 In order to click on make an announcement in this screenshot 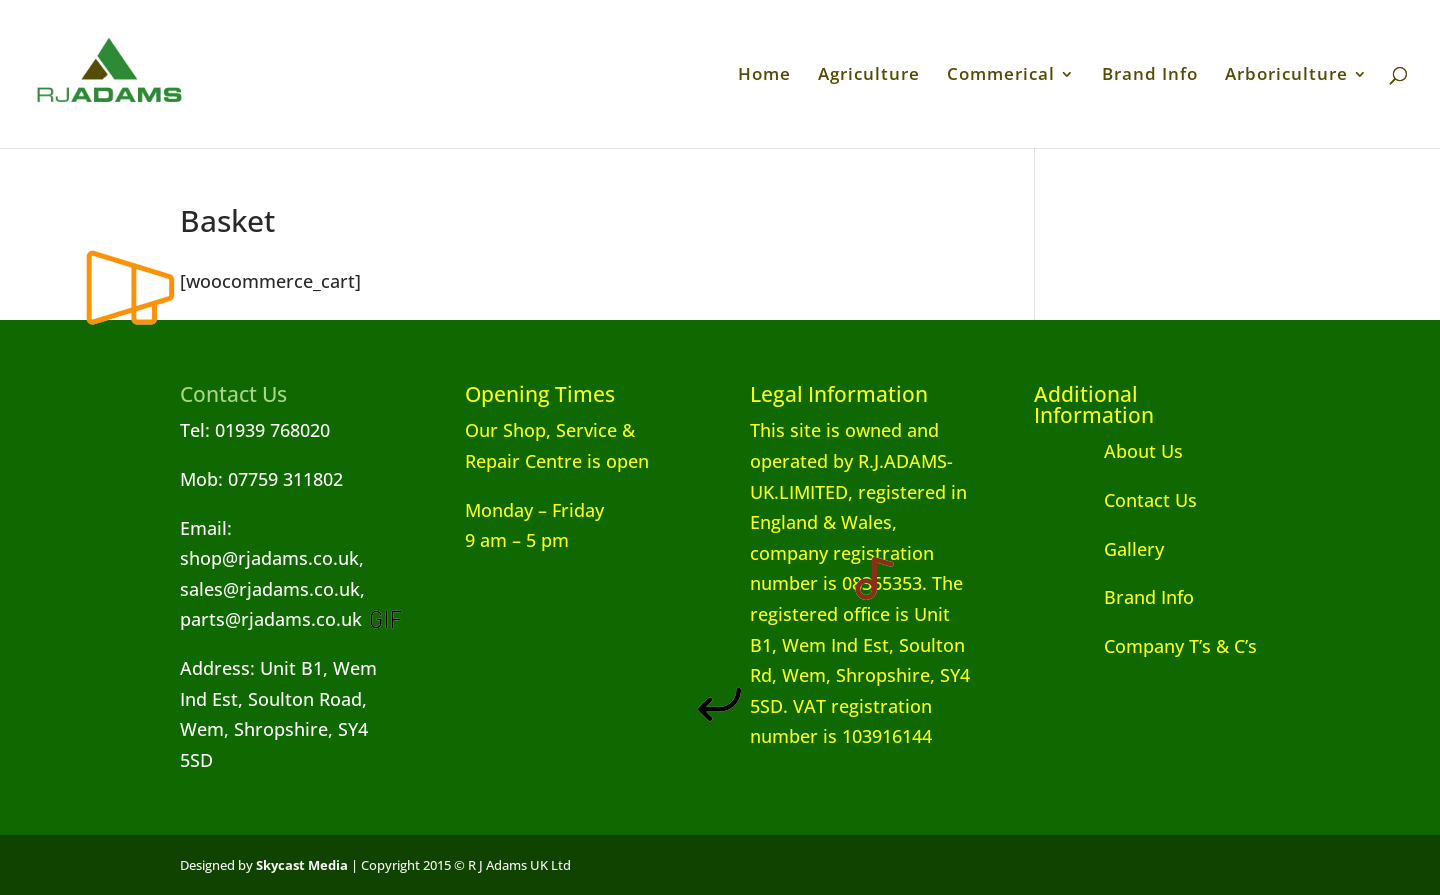, I will do `click(127, 291)`.